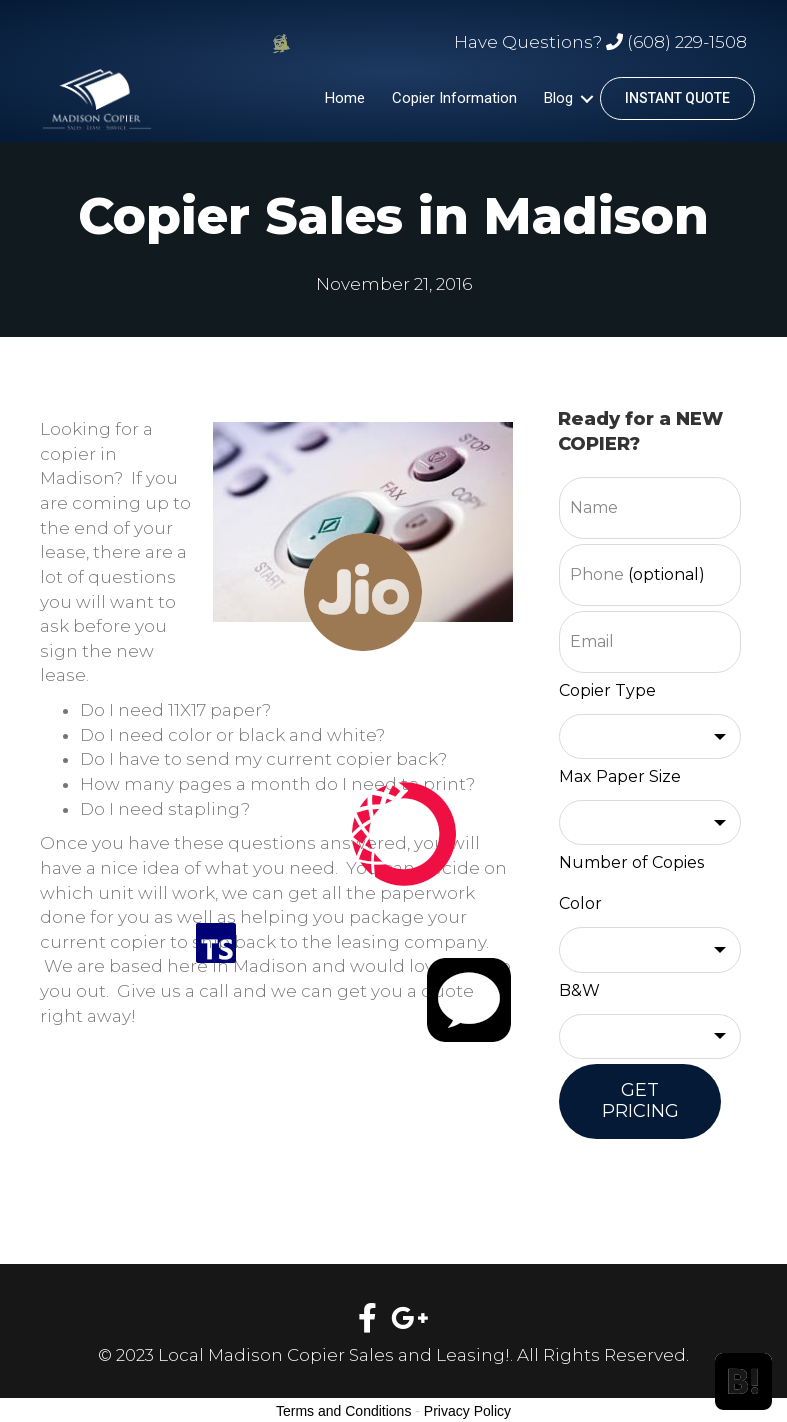 The image size is (787, 1422). Describe the element at coordinates (216, 943) in the screenshot. I see `typescript programming language logo` at that location.